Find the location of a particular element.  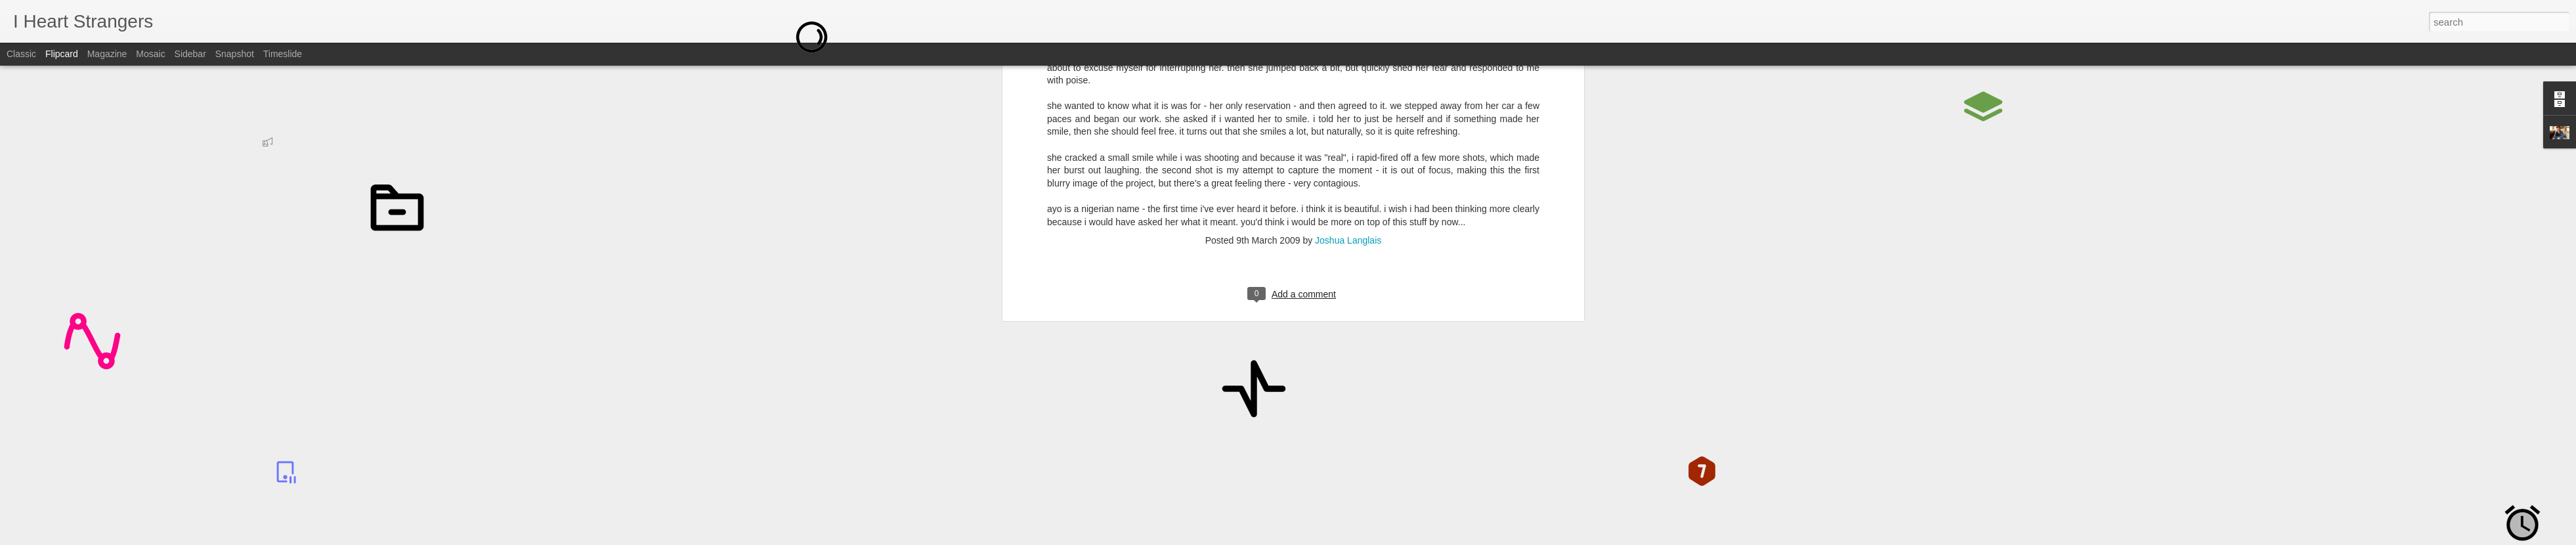

pause media playback on tablet device is located at coordinates (285, 471).